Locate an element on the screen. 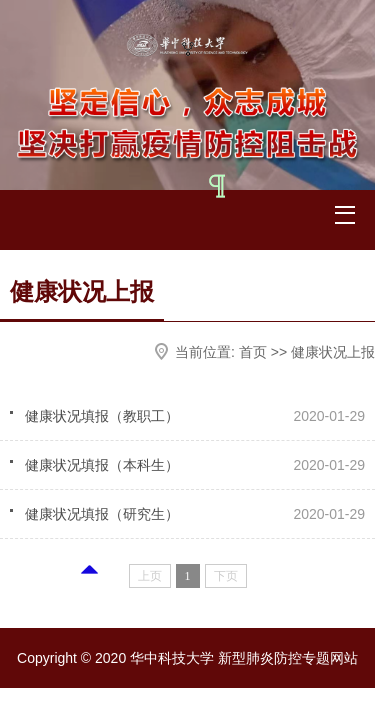 The image size is (375, 720). toggle whitespace visibility in editor is located at coordinates (218, 187).